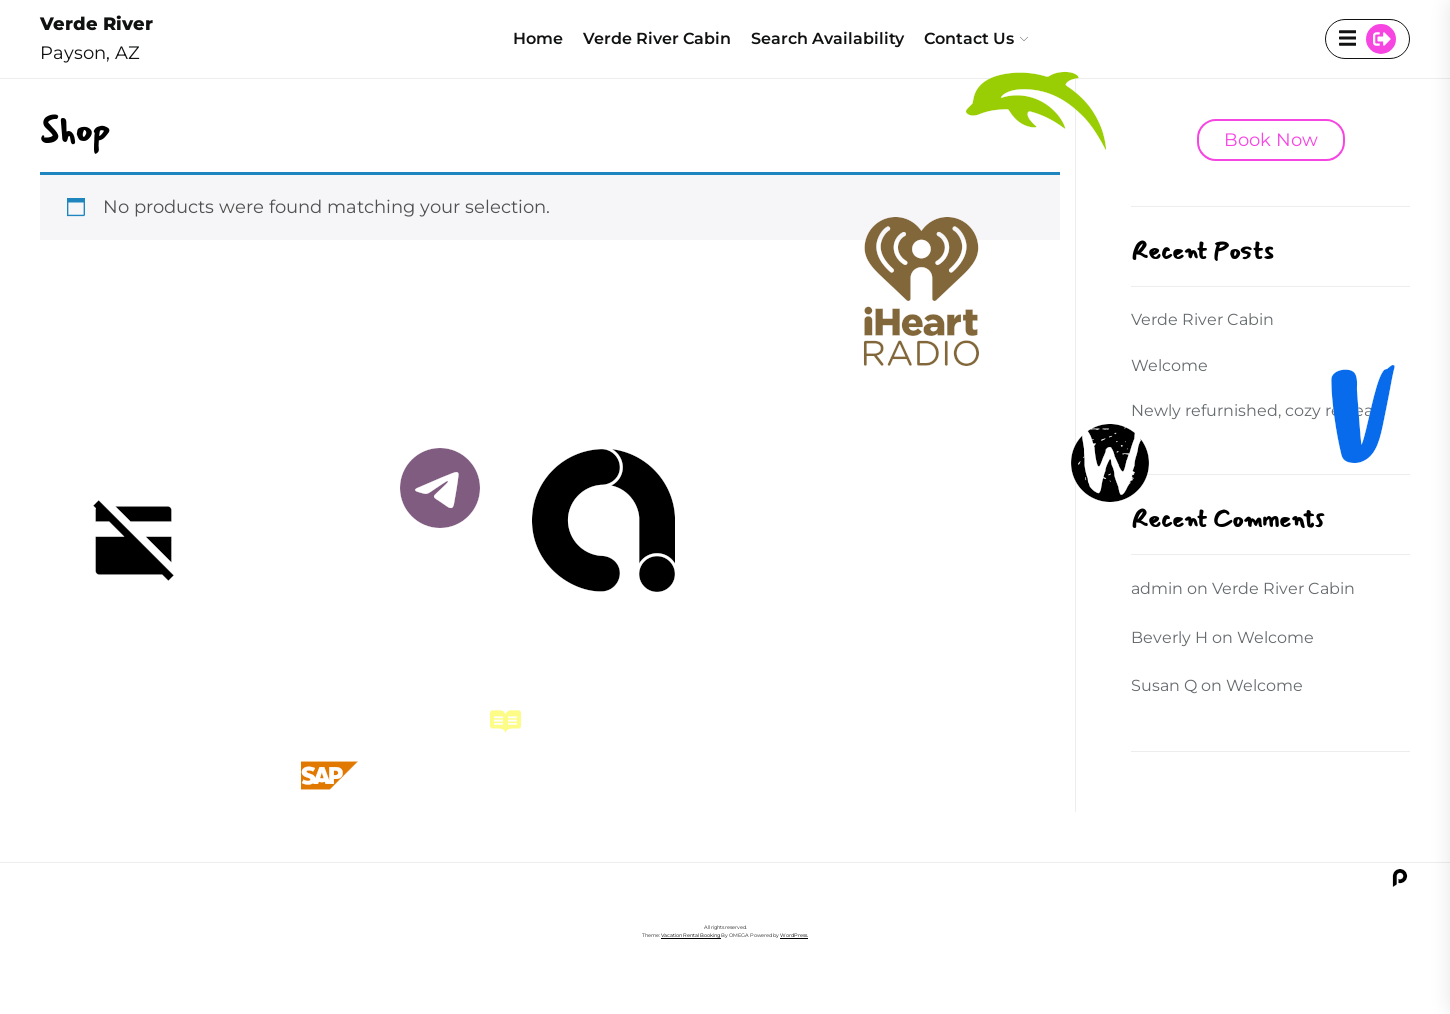 Image resolution: width=1450 pixels, height=1014 pixels. I want to click on wayland display server protocol logo, so click(1110, 463).